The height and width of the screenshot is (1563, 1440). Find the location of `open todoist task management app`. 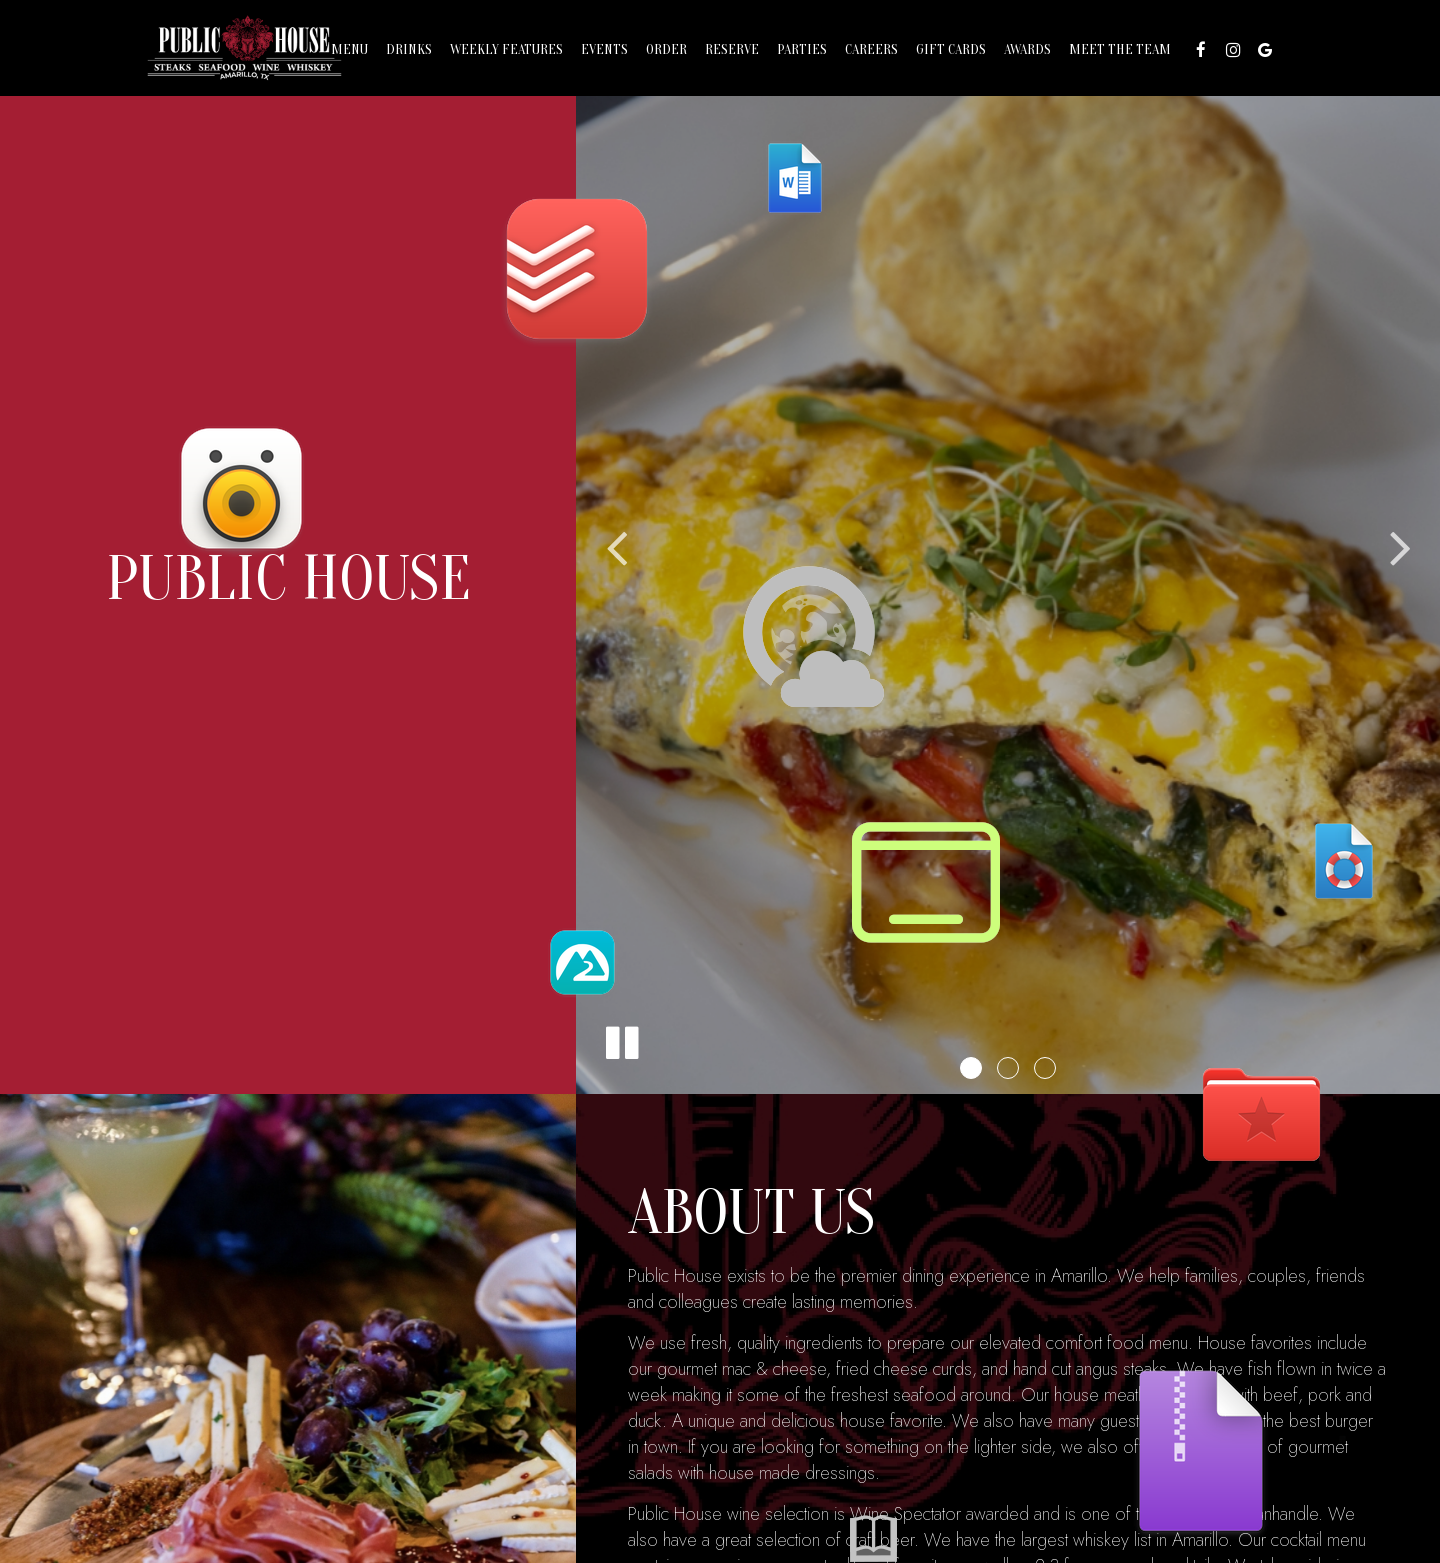

open todoist task management app is located at coordinates (577, 269).